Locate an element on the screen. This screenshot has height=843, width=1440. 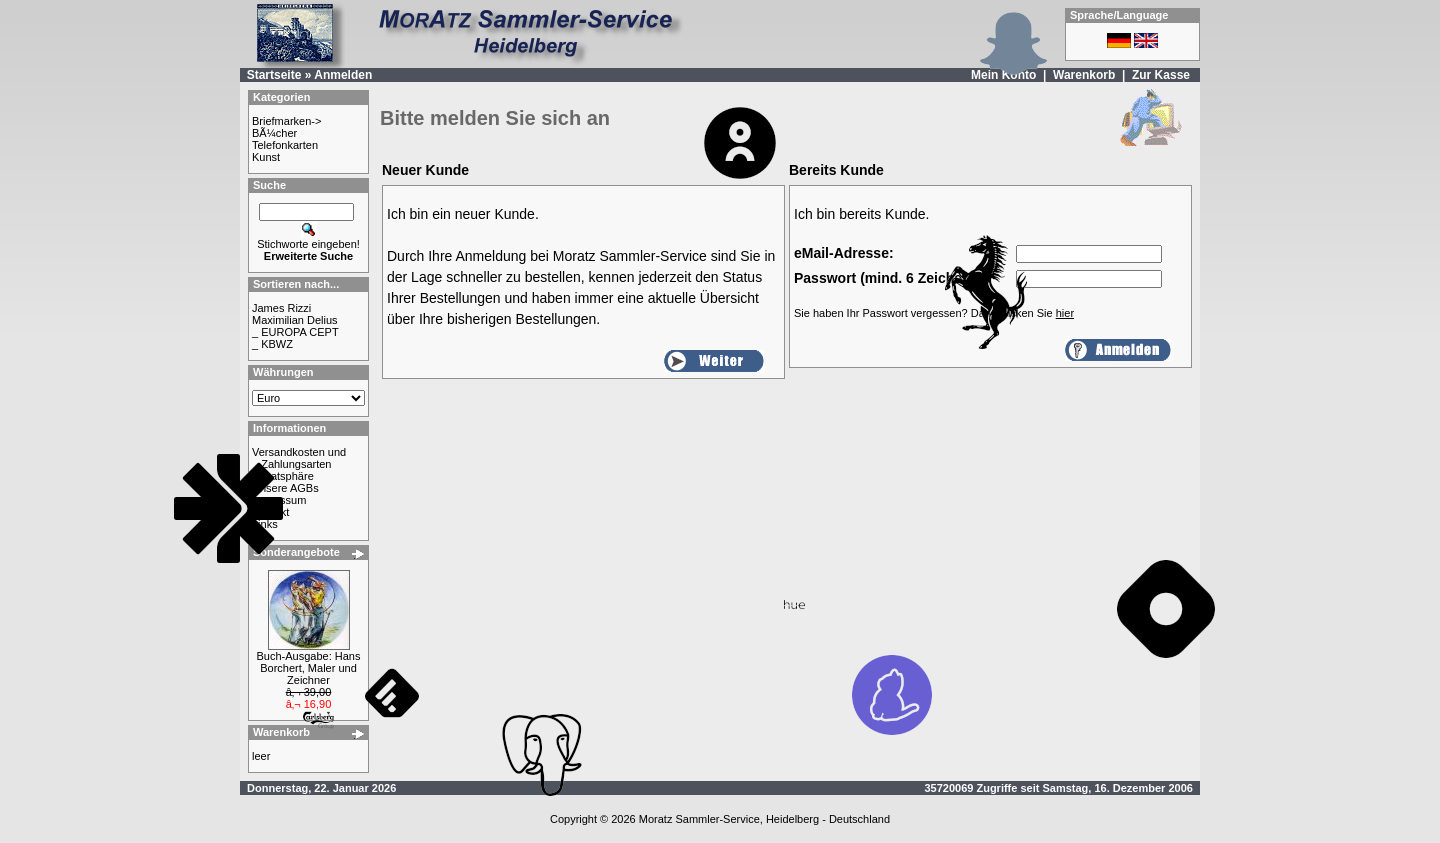
open Philips Hue smart lighting app is located at coordinates (794, 604).